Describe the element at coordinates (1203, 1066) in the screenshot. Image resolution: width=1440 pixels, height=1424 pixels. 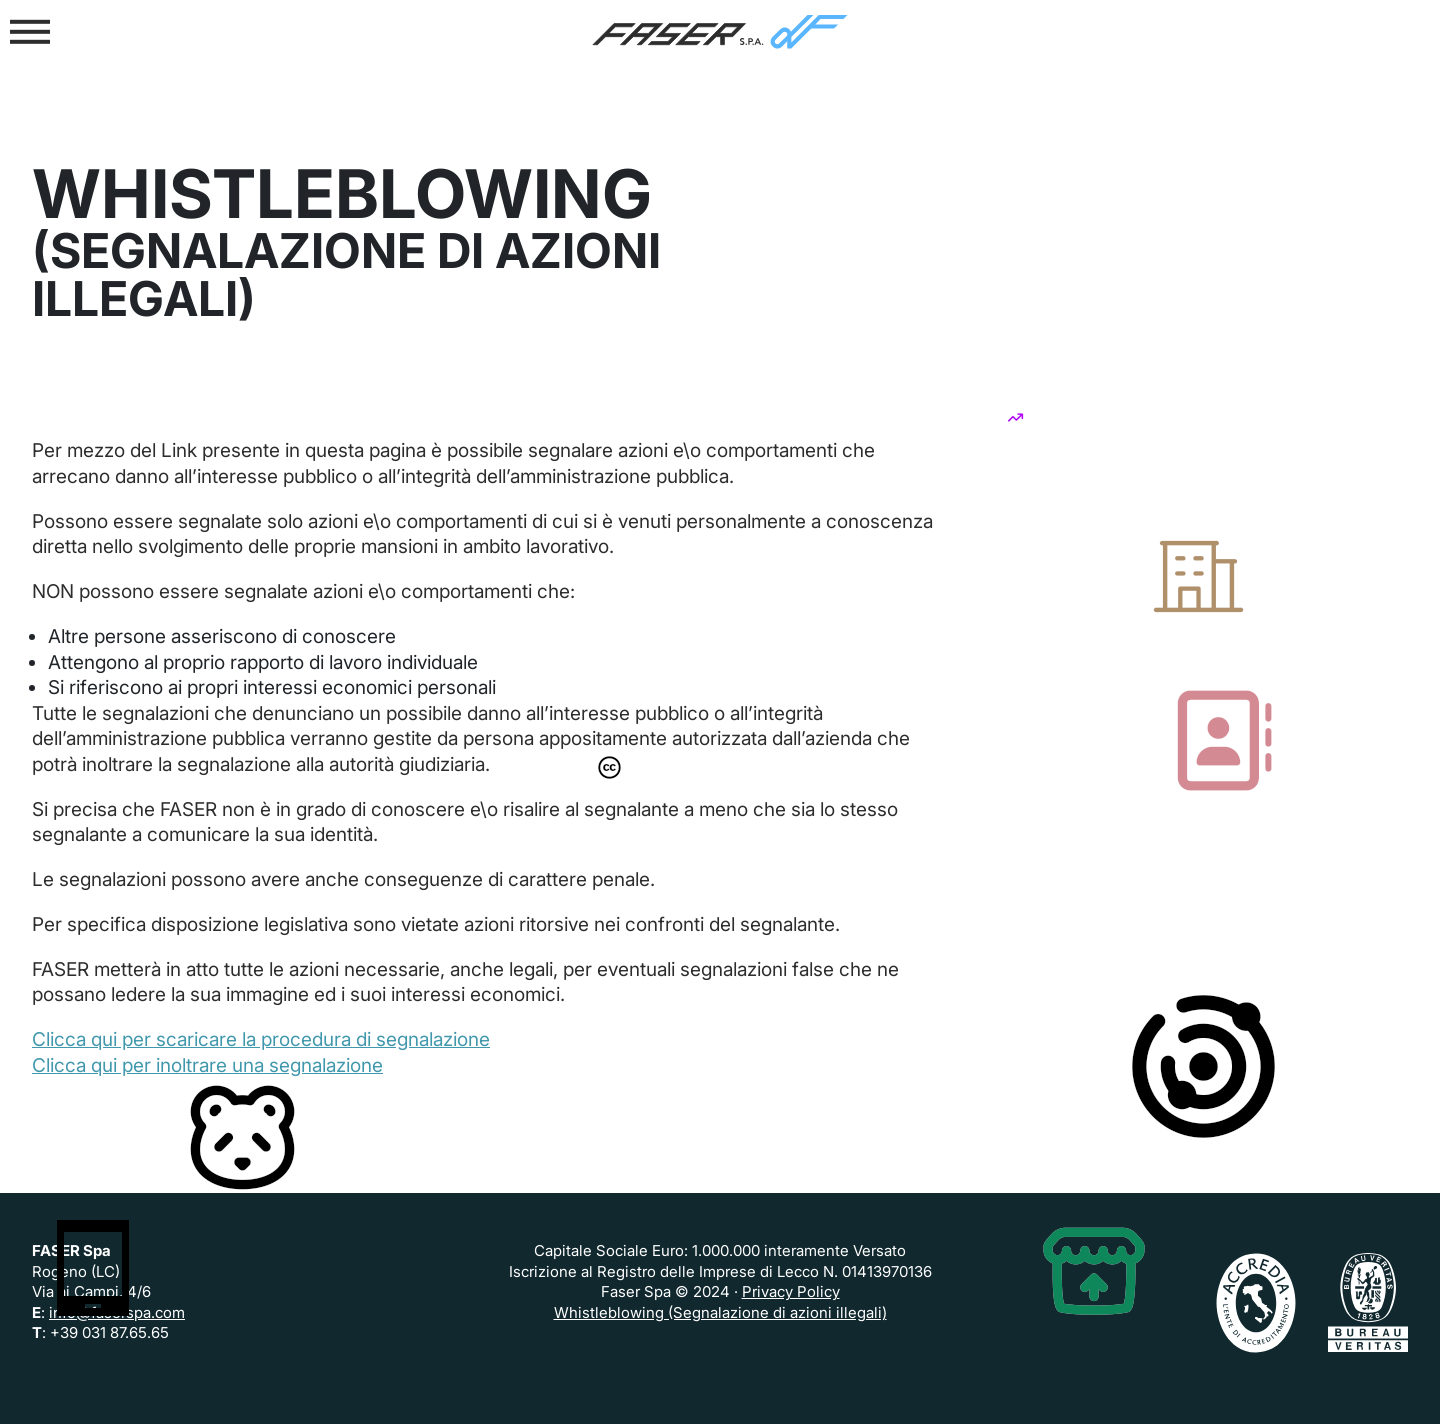
I see `explore the universe or cosmos section` at that location.